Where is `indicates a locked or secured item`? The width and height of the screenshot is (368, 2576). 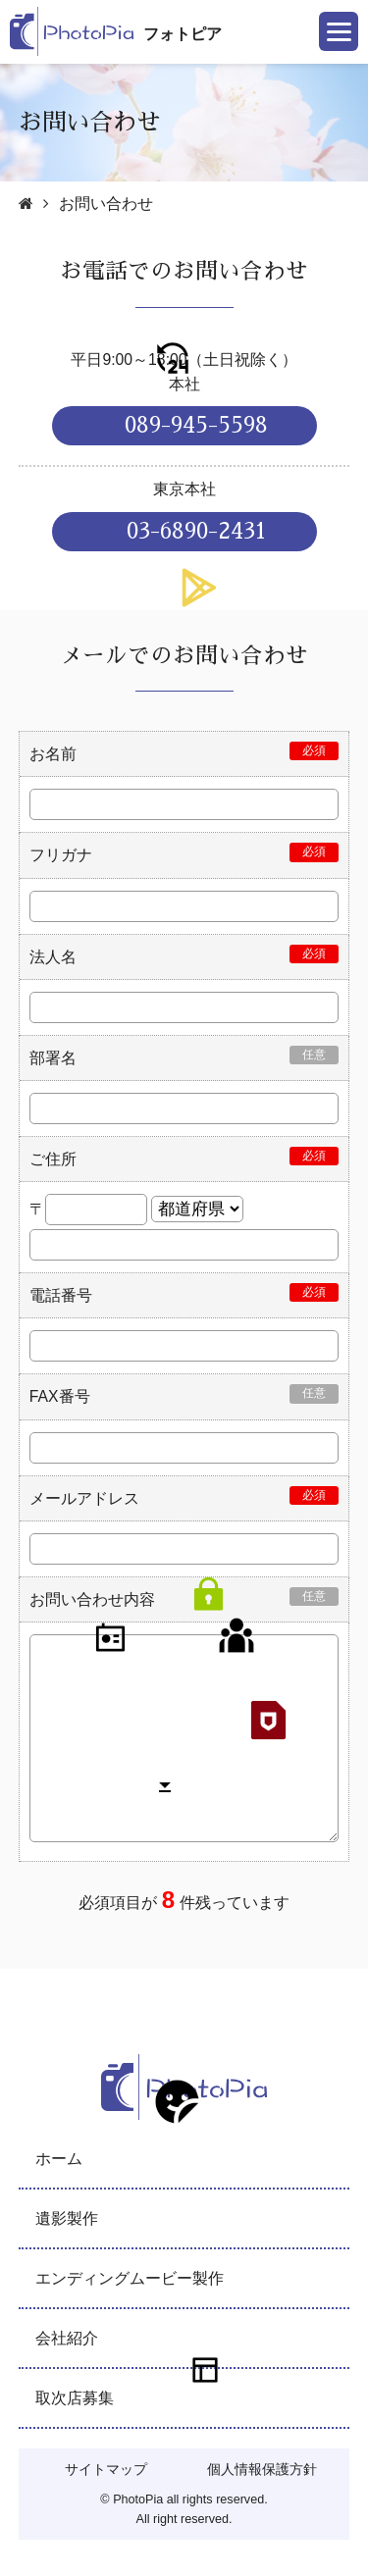 indicates a locked or secured item is located at coordinates (208, 1594).